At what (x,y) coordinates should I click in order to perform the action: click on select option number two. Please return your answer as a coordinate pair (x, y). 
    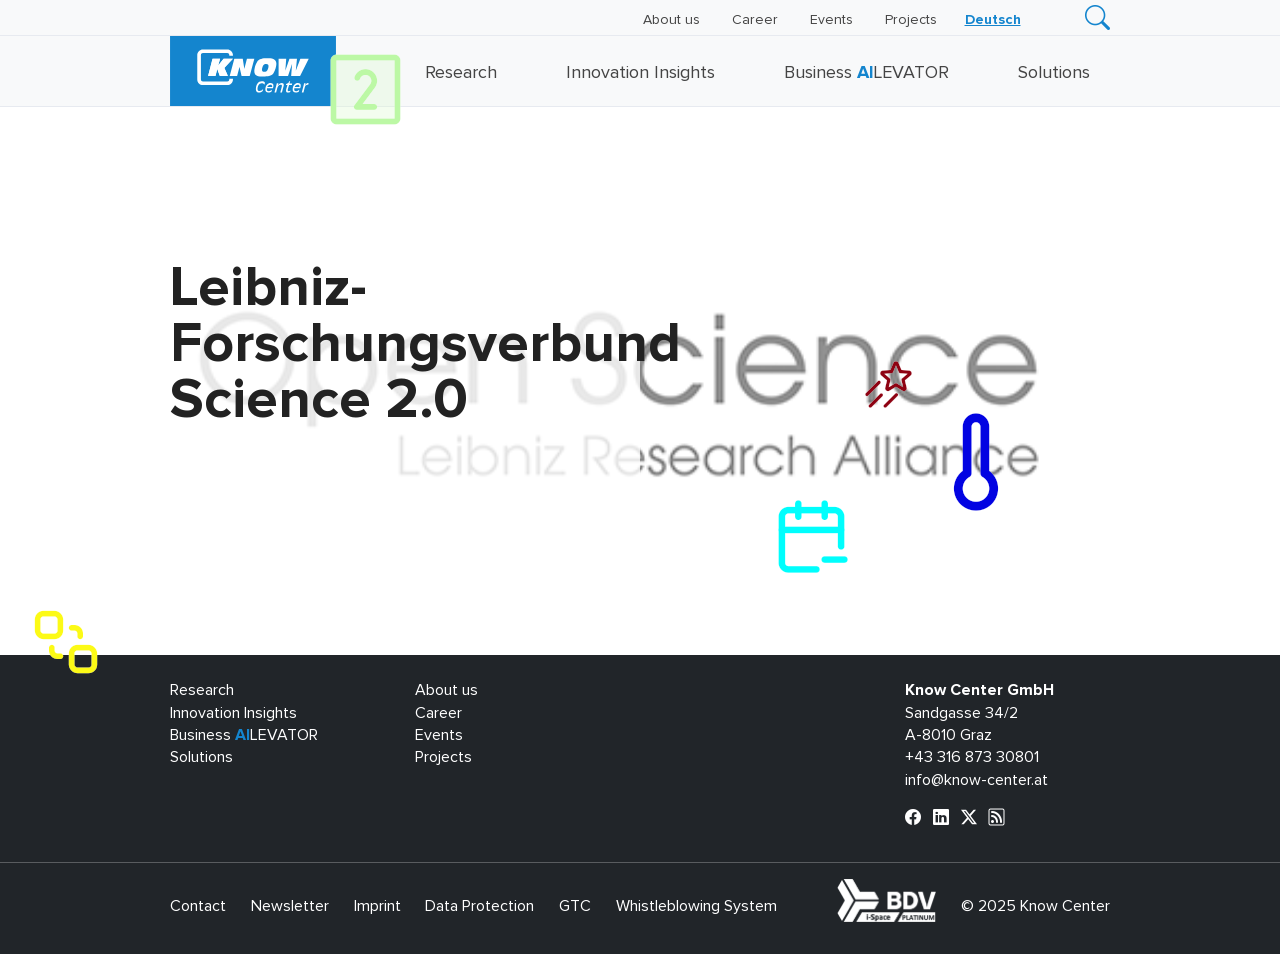
    Looking at the image, I should click on (365, 89).